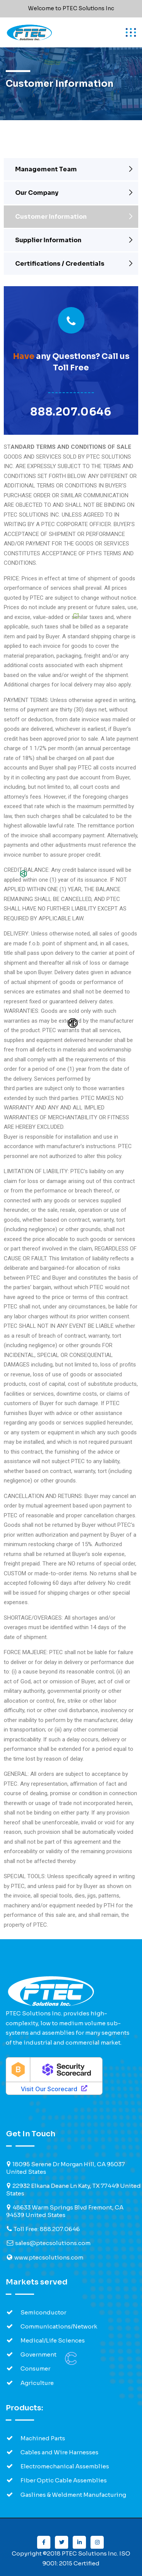 The height and width of the screenshot is (2576, 142). Describe the element at coordinates (71, 2358) in the screenshot. I see `link to Contentful CMS platform` at that location.